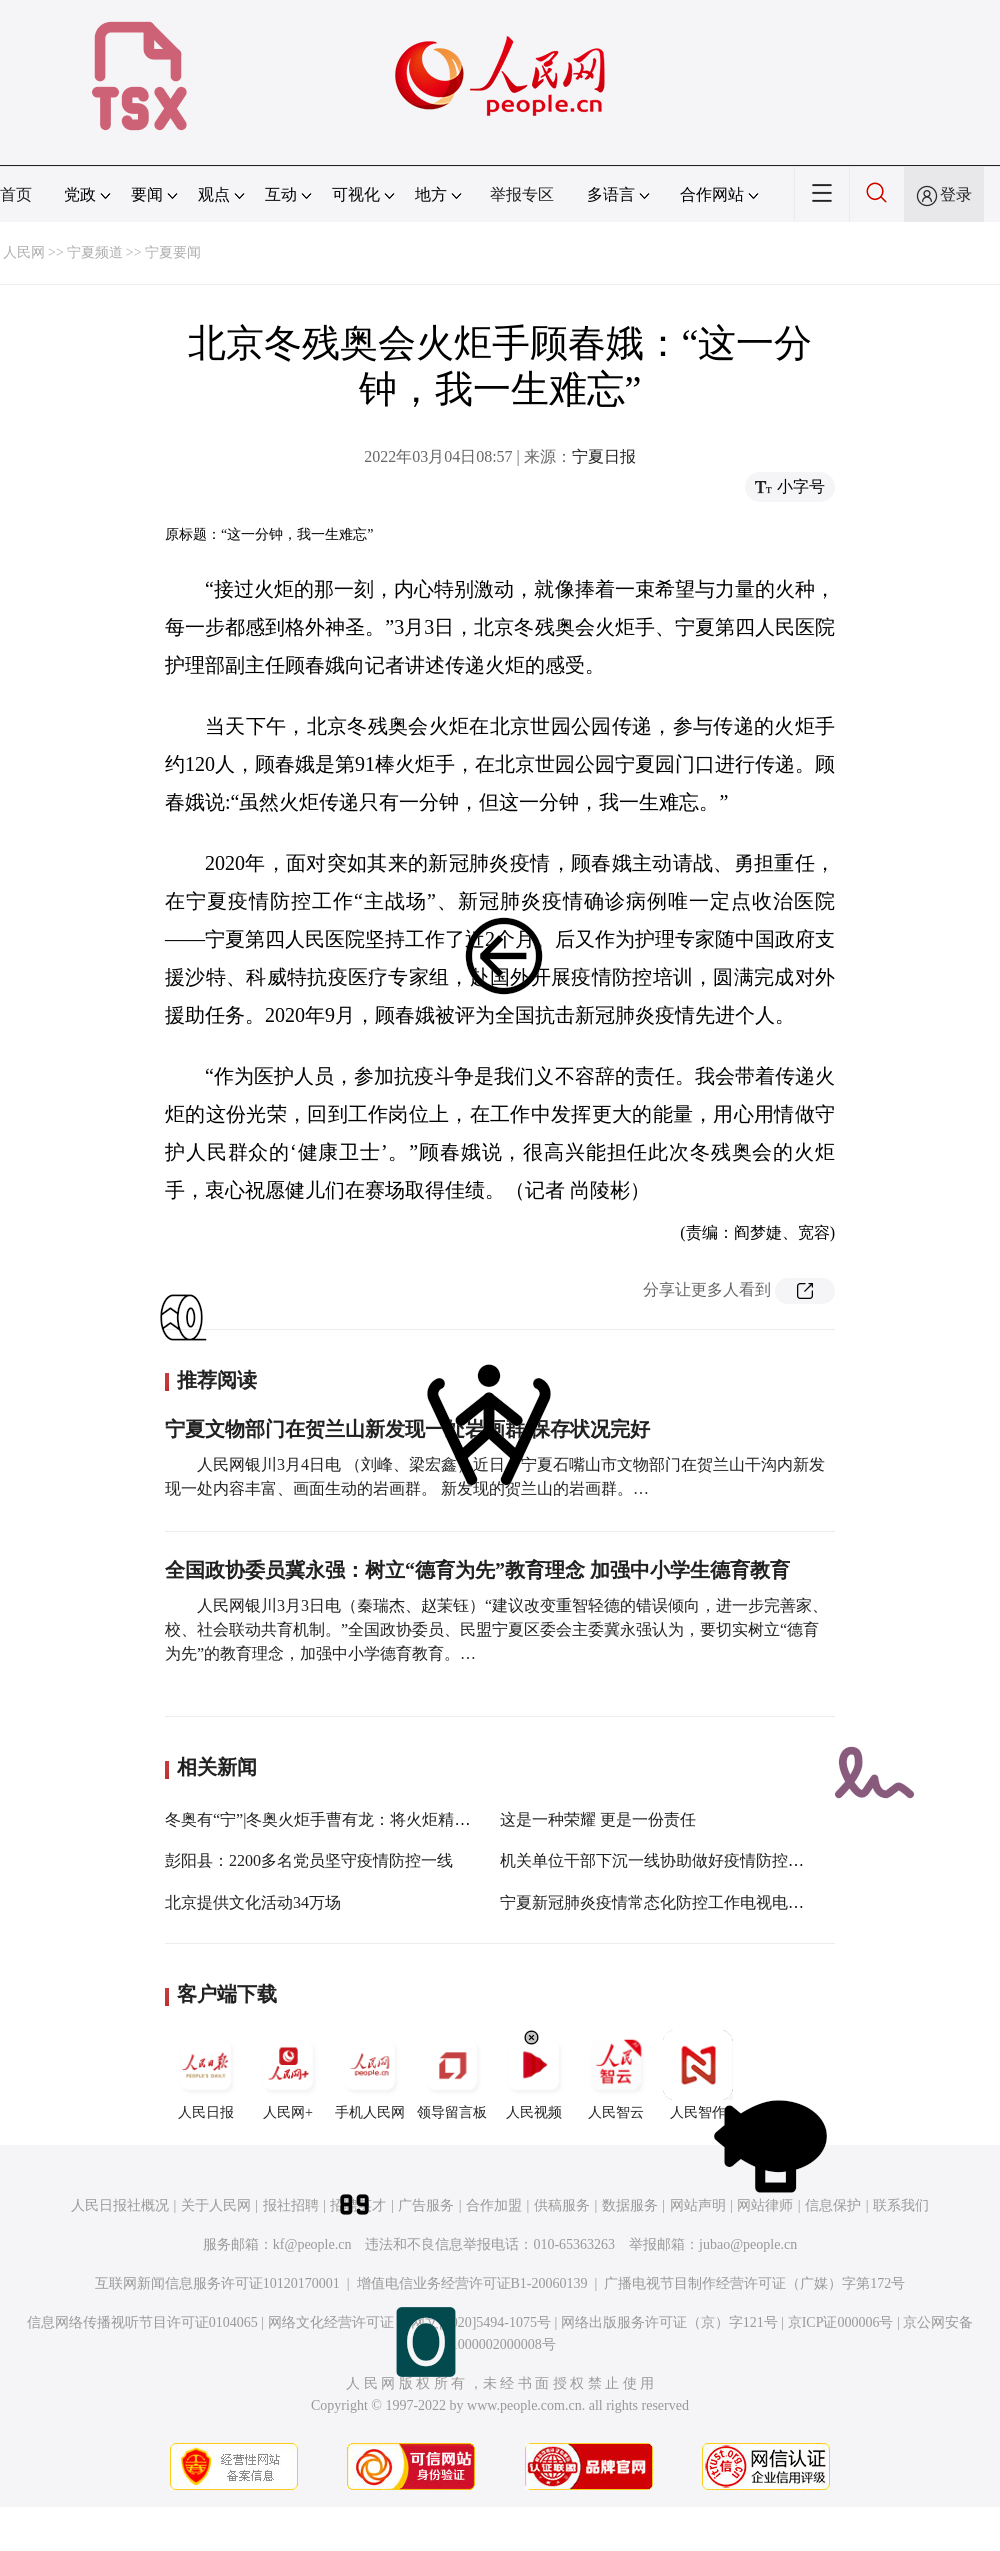 This screenshot has width=1000, height=2551. What do you see at coordinates (770, 2146) in the screenshot?
I see `access airship or blimp travel options` at bounding box center [770, 2146].